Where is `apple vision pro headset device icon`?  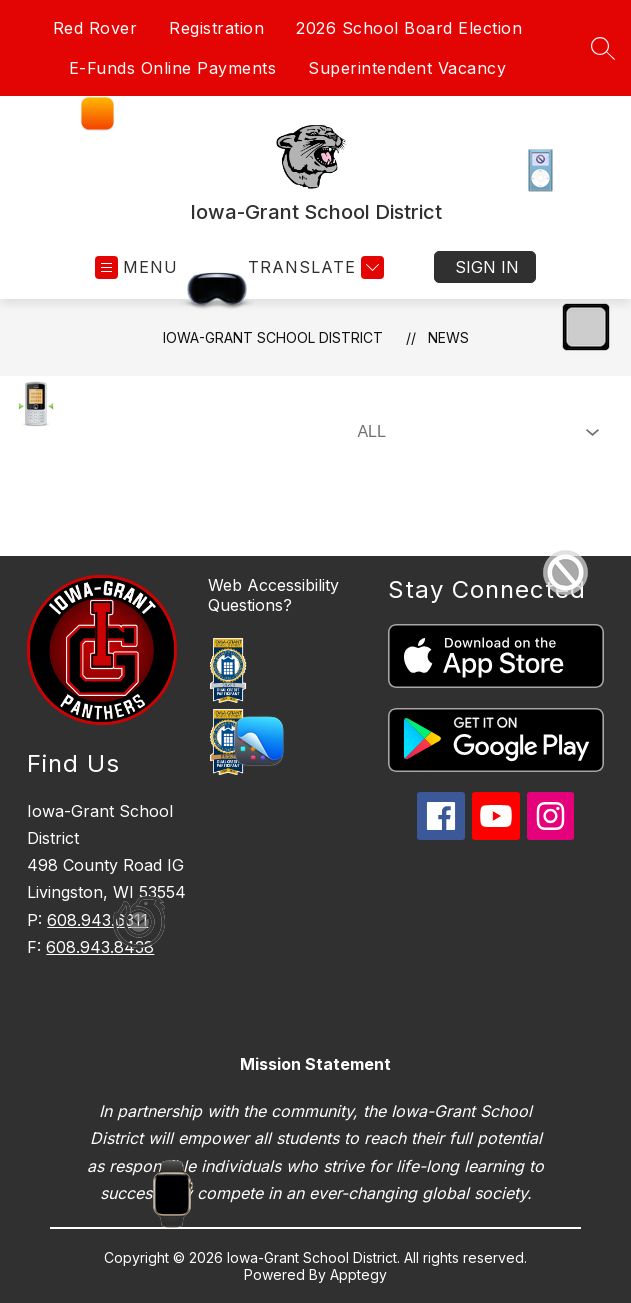
apple vision pro headset device icon is located at coordinates (217, 289).